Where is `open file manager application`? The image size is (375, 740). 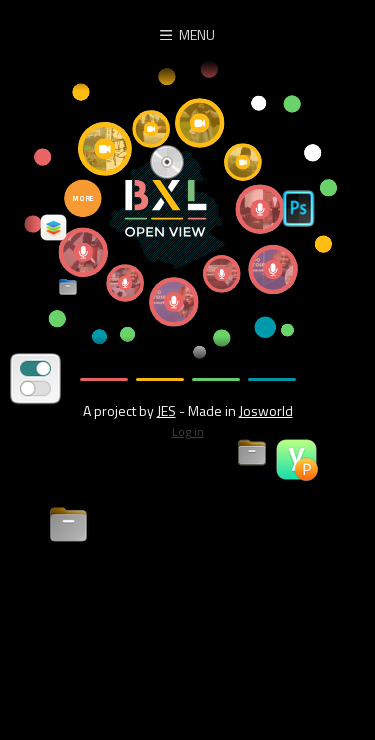
open file manager application is located at coordinates (252, 452).